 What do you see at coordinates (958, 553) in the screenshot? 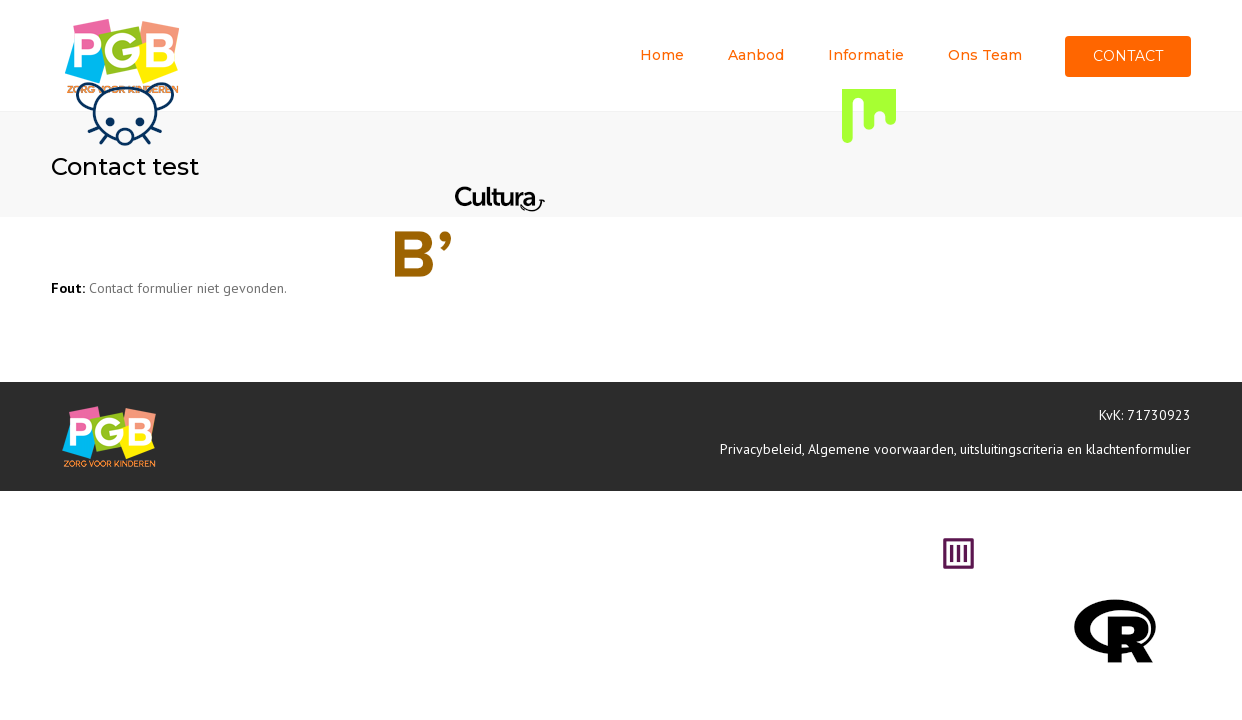
I see `switch to vertical column layout` at bounding box center [958, 553].